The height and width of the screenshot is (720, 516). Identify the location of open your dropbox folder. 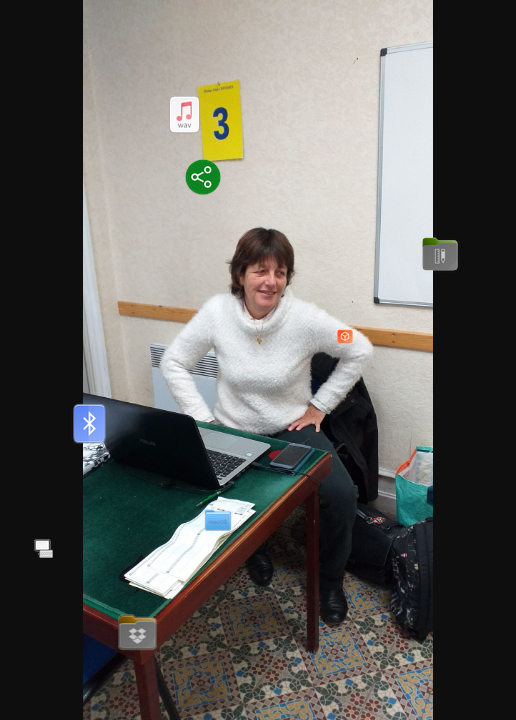
(137, 631).